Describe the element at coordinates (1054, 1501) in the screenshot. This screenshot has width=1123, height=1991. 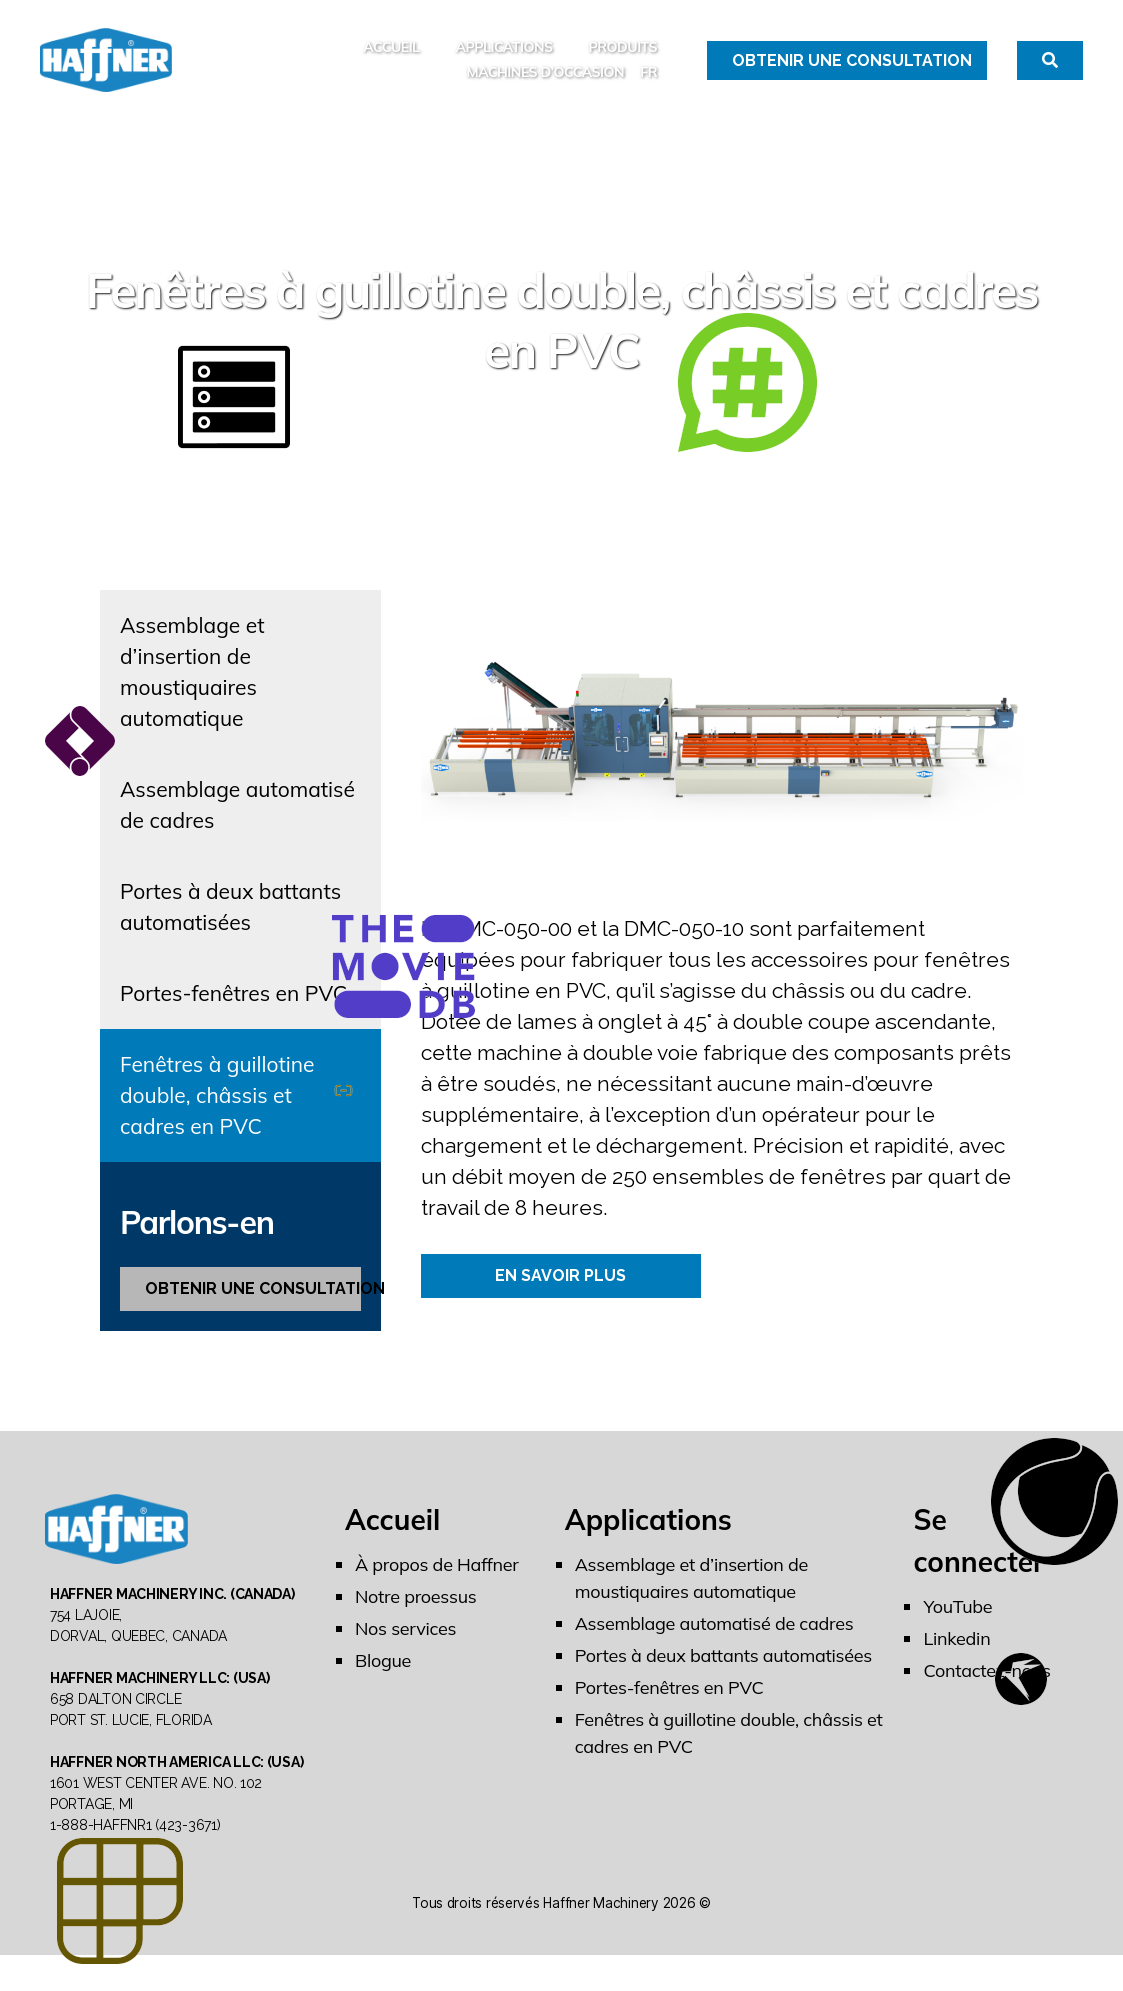
I see `open Cinema 4D application` at that location.